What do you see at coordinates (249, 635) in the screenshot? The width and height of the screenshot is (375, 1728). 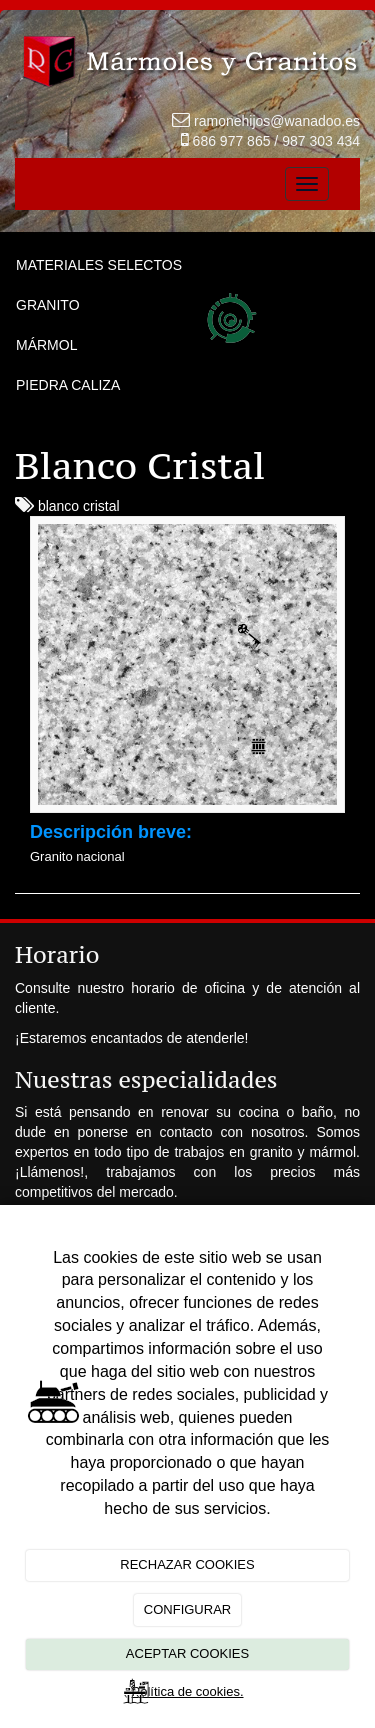 I see `access master or admin permissions` at bounding box center [249, 635].